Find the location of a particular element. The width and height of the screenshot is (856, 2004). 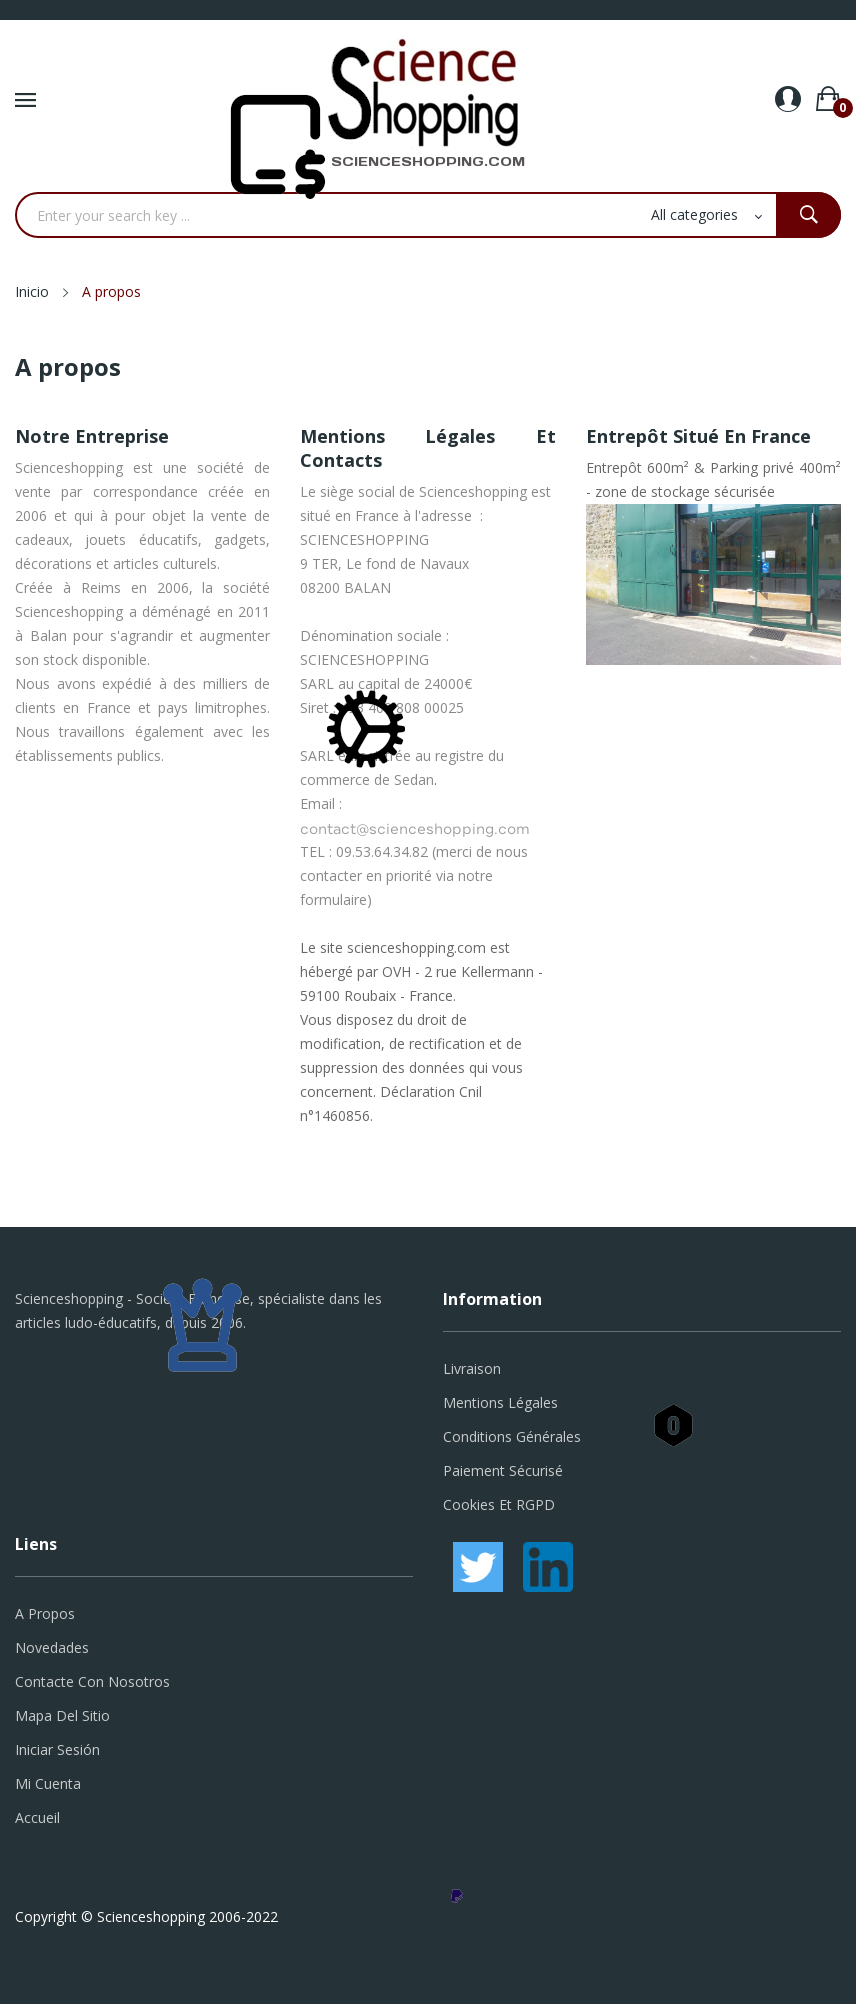

pay with PayPal is located at coordinates (457, 1896).